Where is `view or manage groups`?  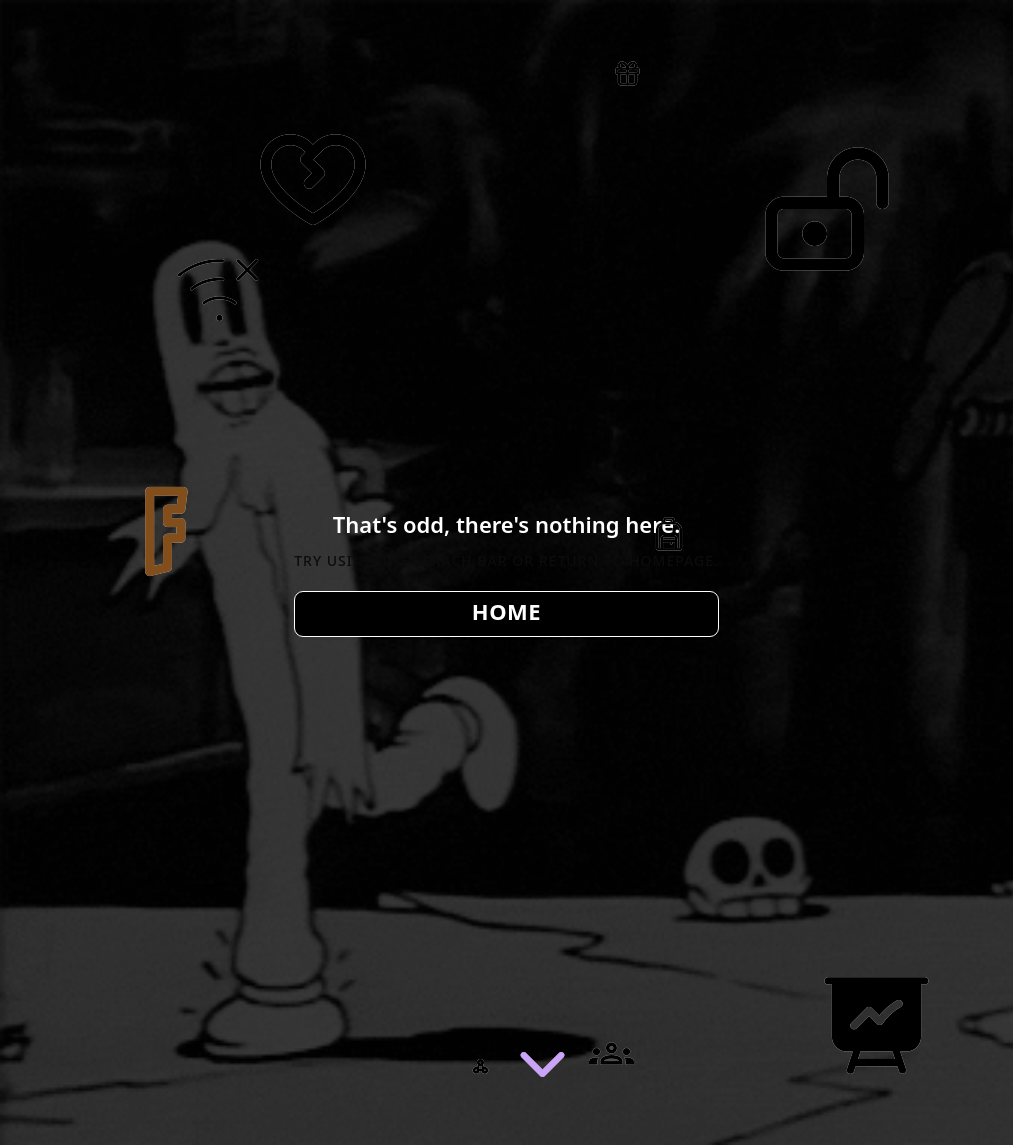
view or manage groups is located at coordinates (611, 1053).